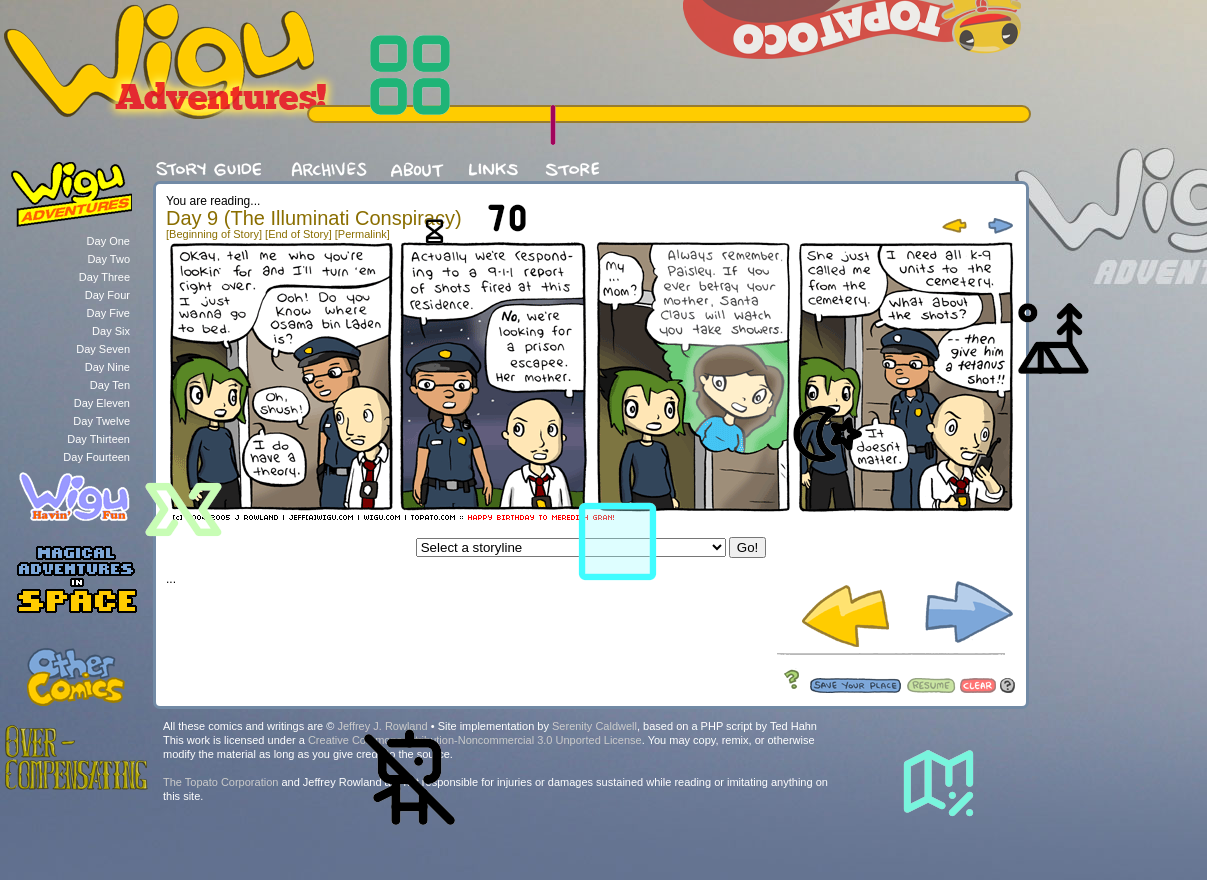 The image size is (1207, 880). What do you see at coordinates (1053, 338) in the screenshot?
I see `explore camping or outdoor activities` at bounding box center [1053, 338].